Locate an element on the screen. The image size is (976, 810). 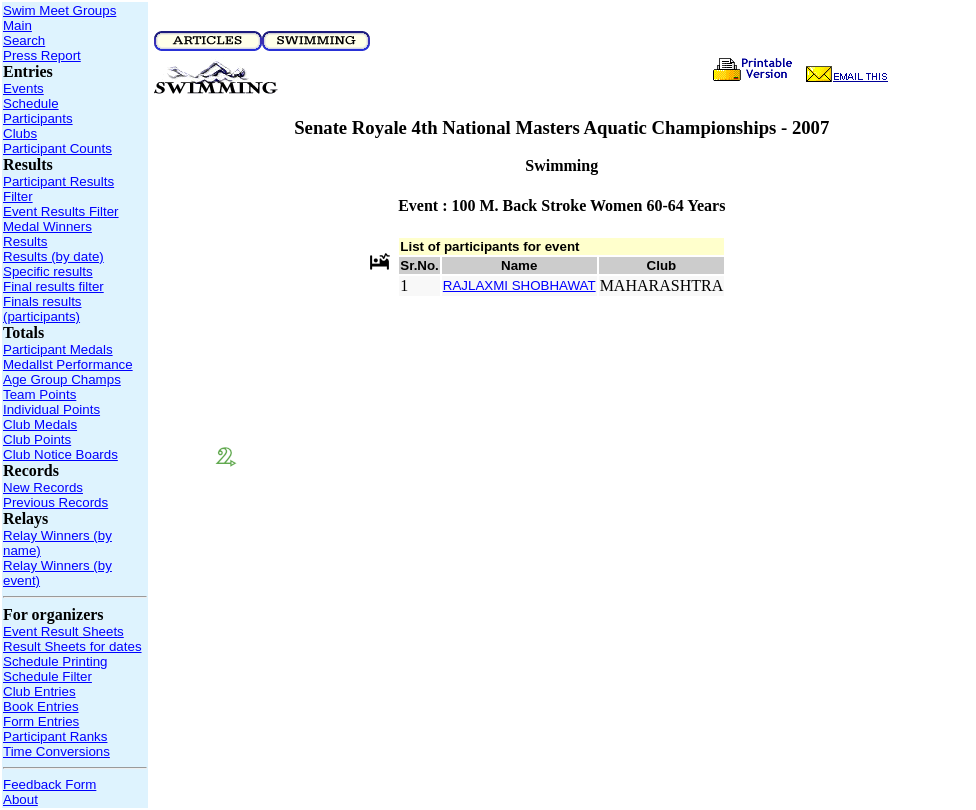
draft2digital publishing platform logo is located at coordinates (226, 457).